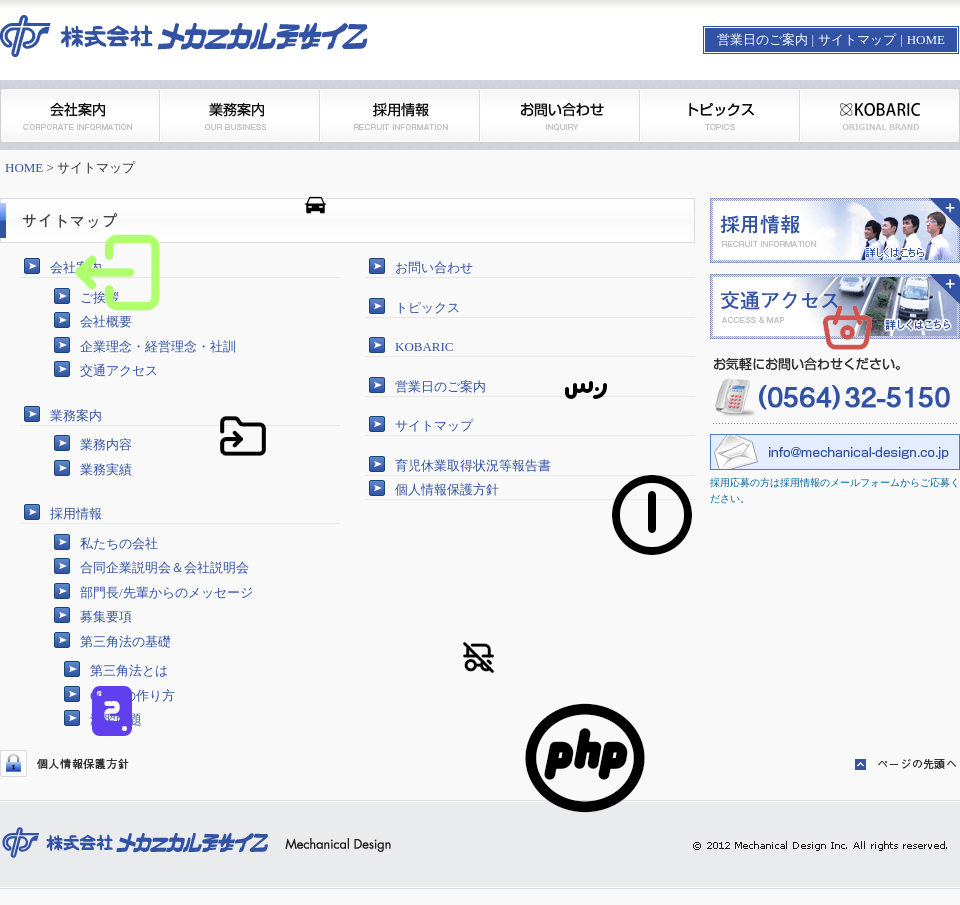 The width and height of the screenshot is (960, 905). I want to click on a playing card showing the number 2, so click(112, 711).